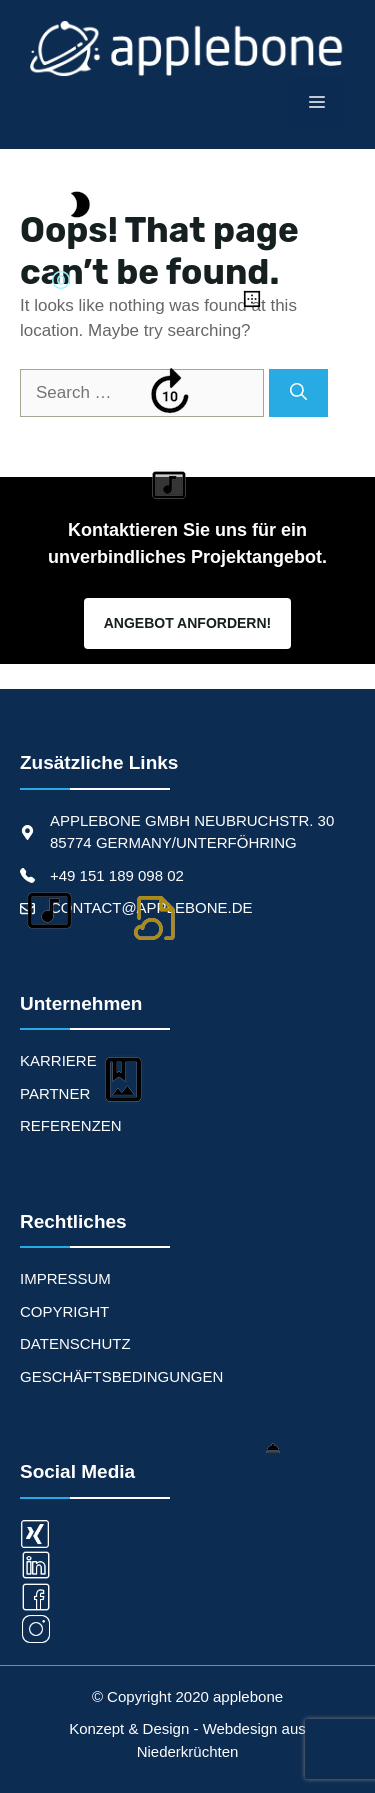 The image size is (375, 1793). Describe the element at coordinates (273, 1448) in the screenshot. I see `request room service` at that location.